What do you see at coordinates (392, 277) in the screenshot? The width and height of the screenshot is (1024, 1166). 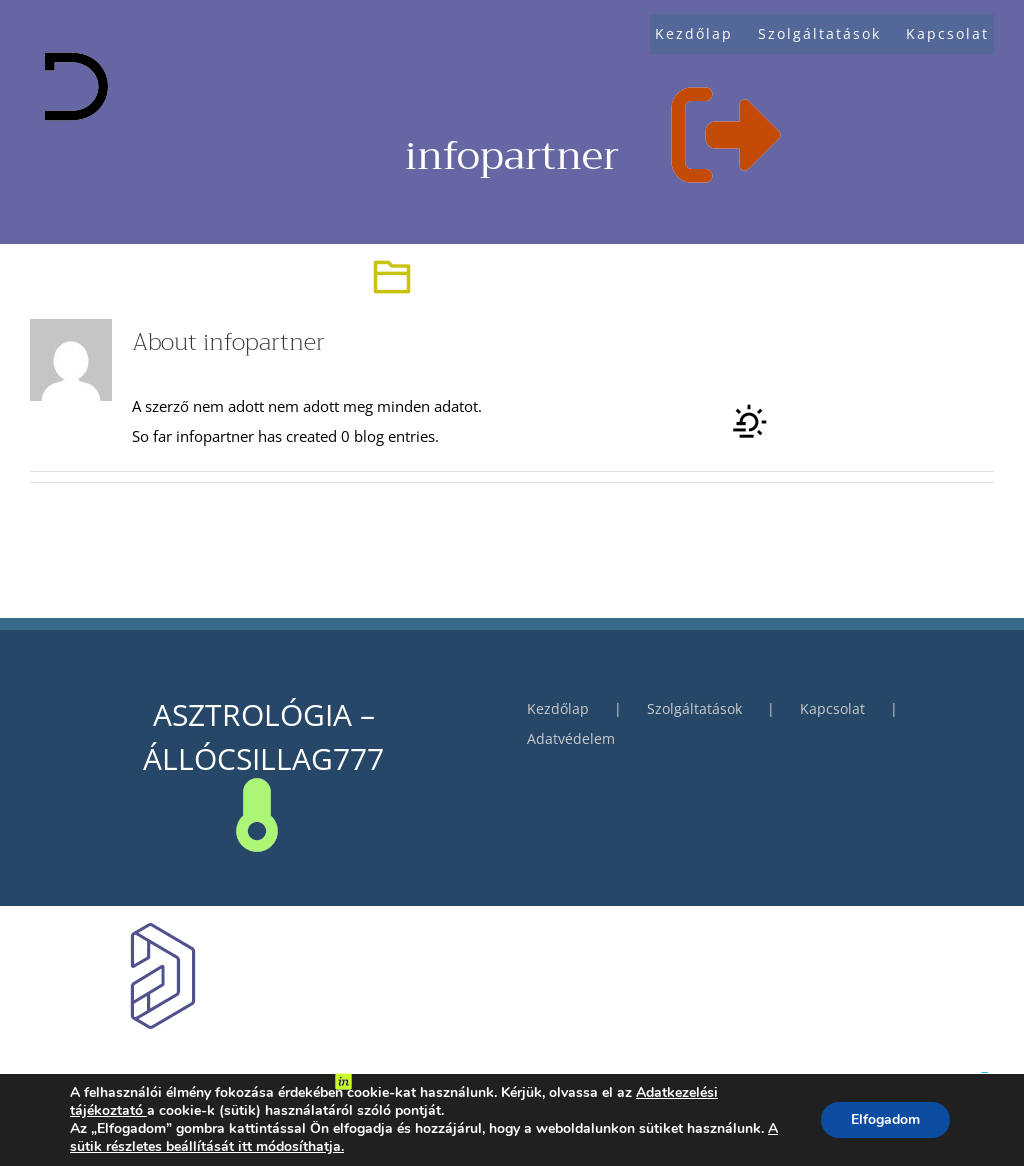 I see `open folder to view files` at bounding box center [392, 277].